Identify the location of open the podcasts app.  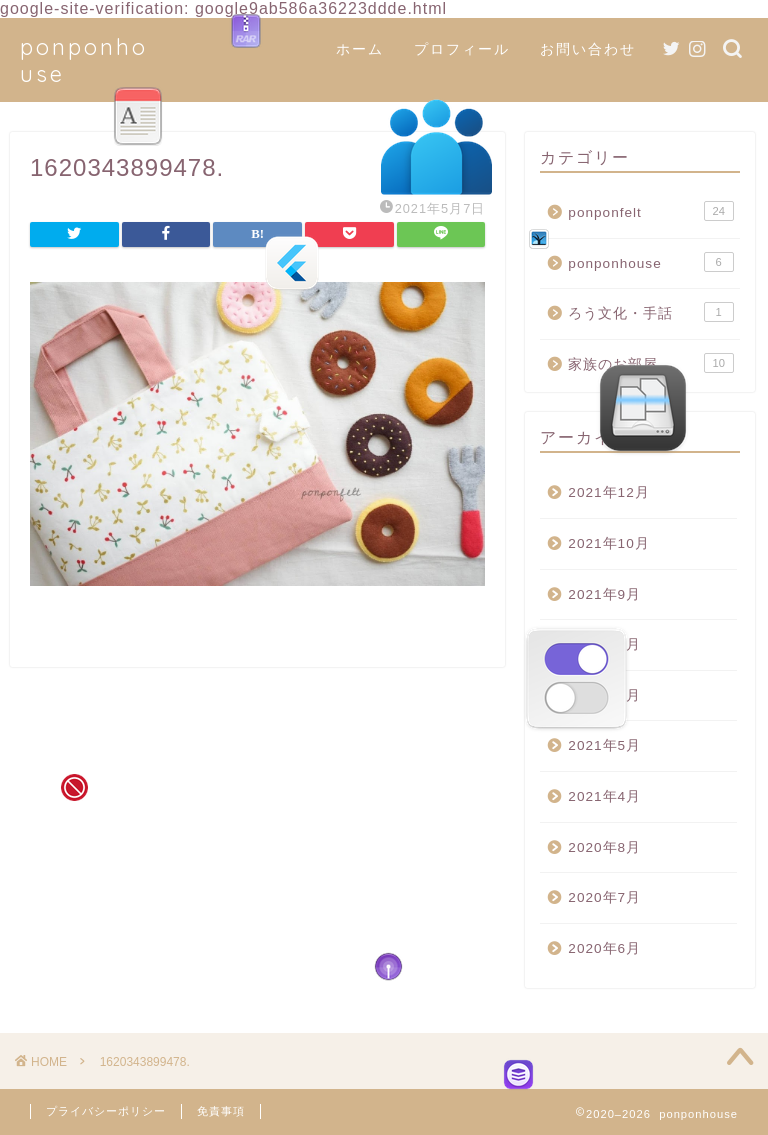
(388, 966).